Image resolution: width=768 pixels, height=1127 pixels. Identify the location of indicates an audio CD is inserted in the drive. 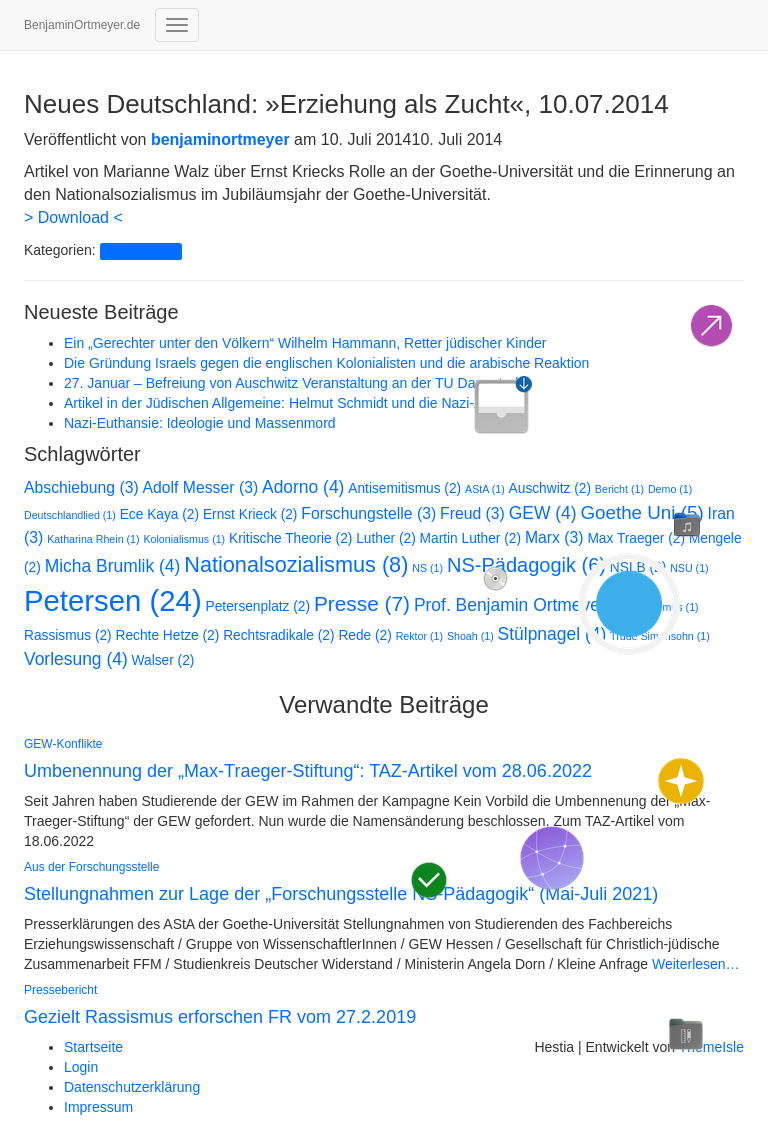
(495, 578).